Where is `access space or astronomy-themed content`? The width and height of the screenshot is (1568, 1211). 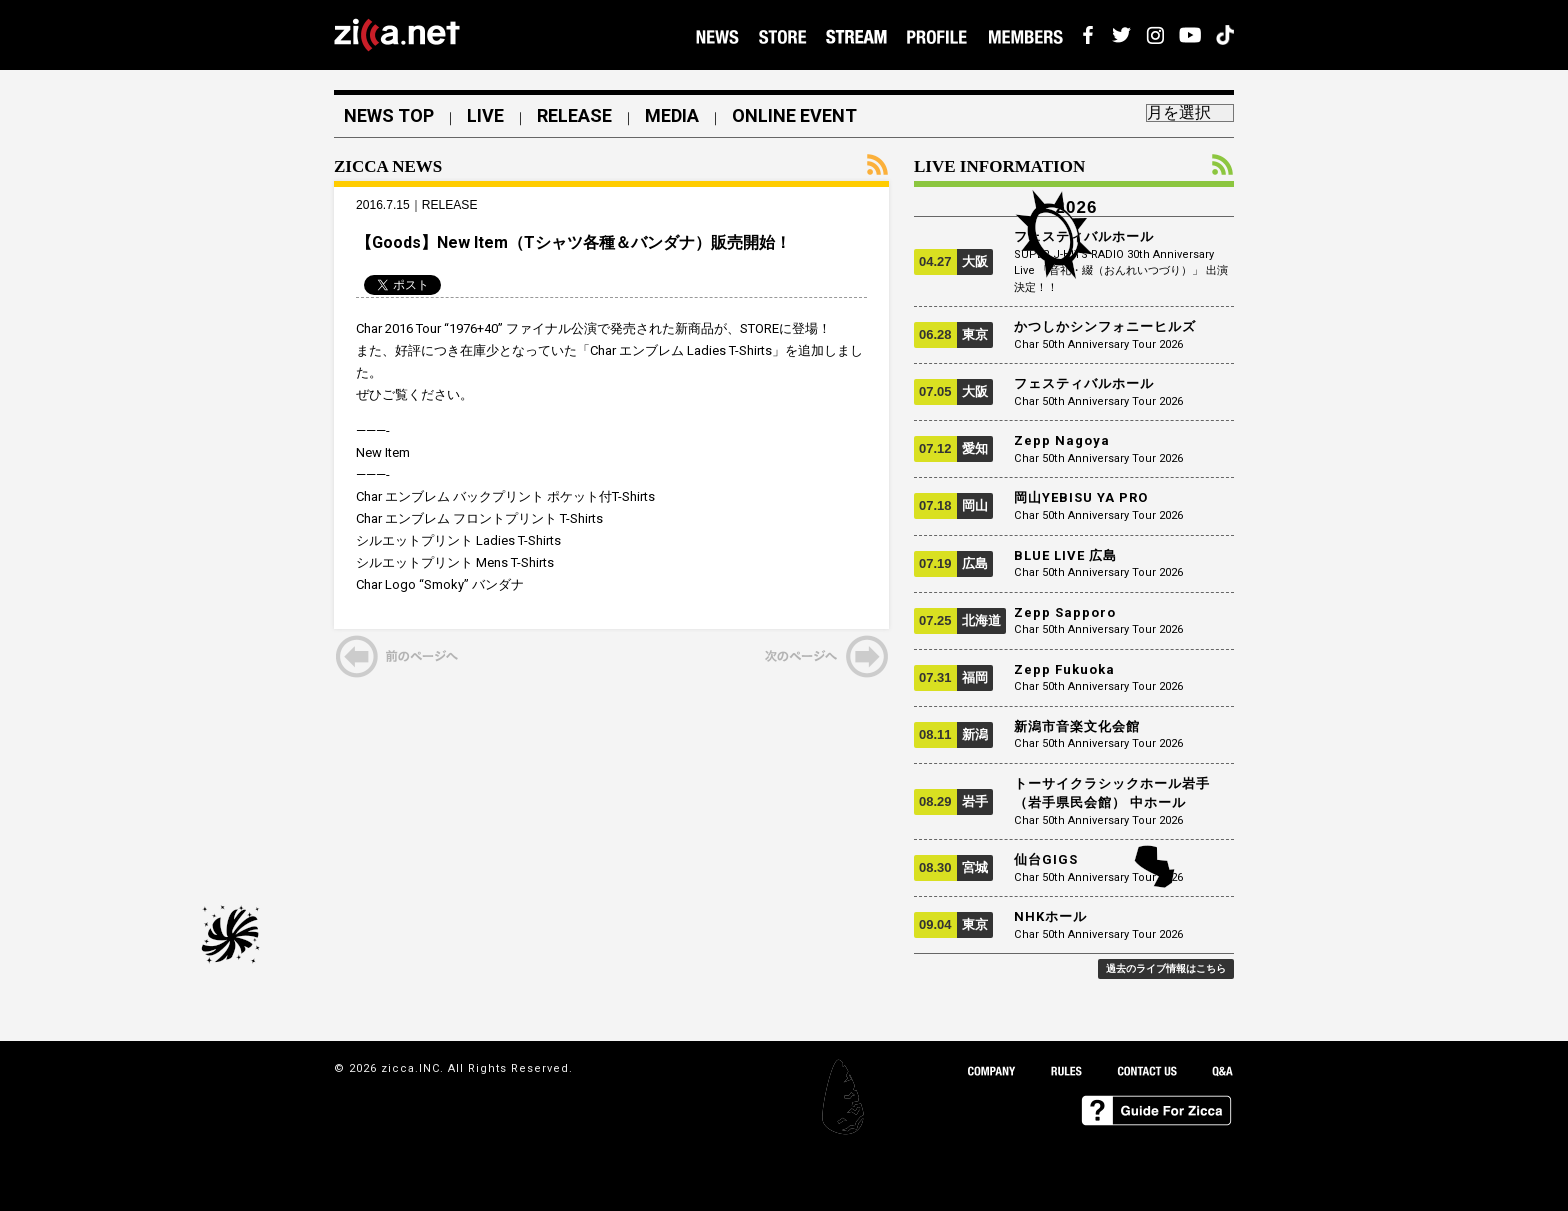 access space or astronomy-themed content is located at coordinates (230, 934).